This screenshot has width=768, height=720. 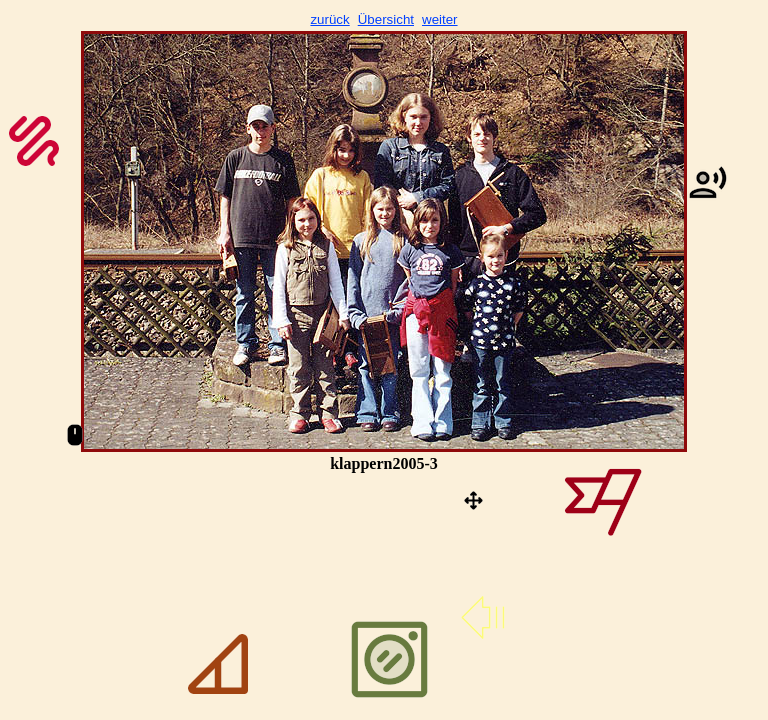 What do you see at coordinates (602, 499) in the screenshot?
I see `flag or bookmark an item` at bounding box center [602, 499].